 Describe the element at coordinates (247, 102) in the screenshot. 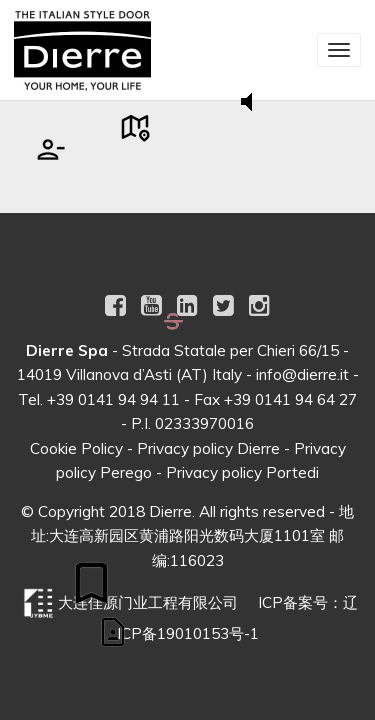

I see `mute audio or turn off sound` at that location.